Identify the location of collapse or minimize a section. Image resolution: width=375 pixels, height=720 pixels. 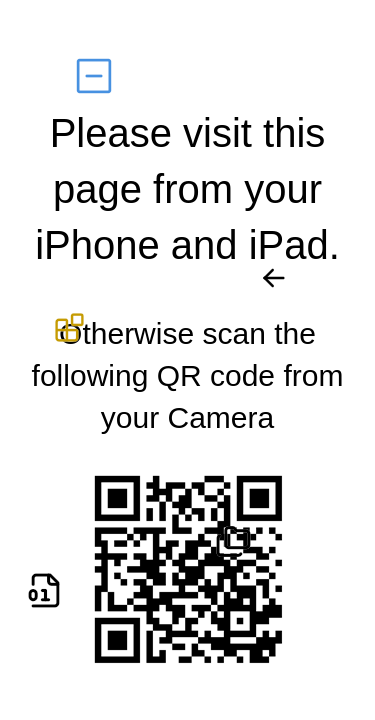
(94, 76).